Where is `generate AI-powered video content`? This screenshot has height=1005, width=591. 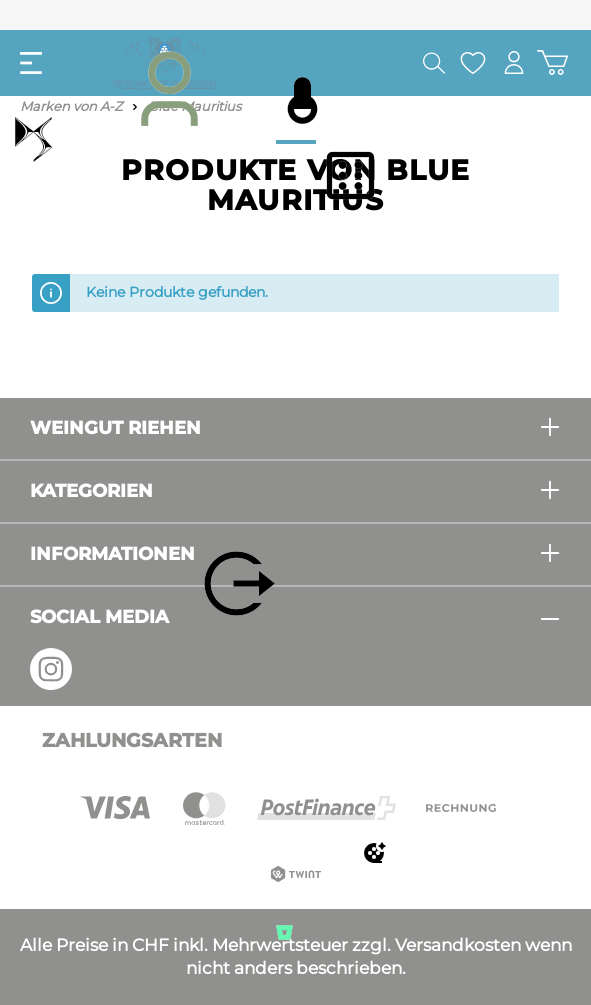
generate AI-powered video content is located at coordinates (374, 853).